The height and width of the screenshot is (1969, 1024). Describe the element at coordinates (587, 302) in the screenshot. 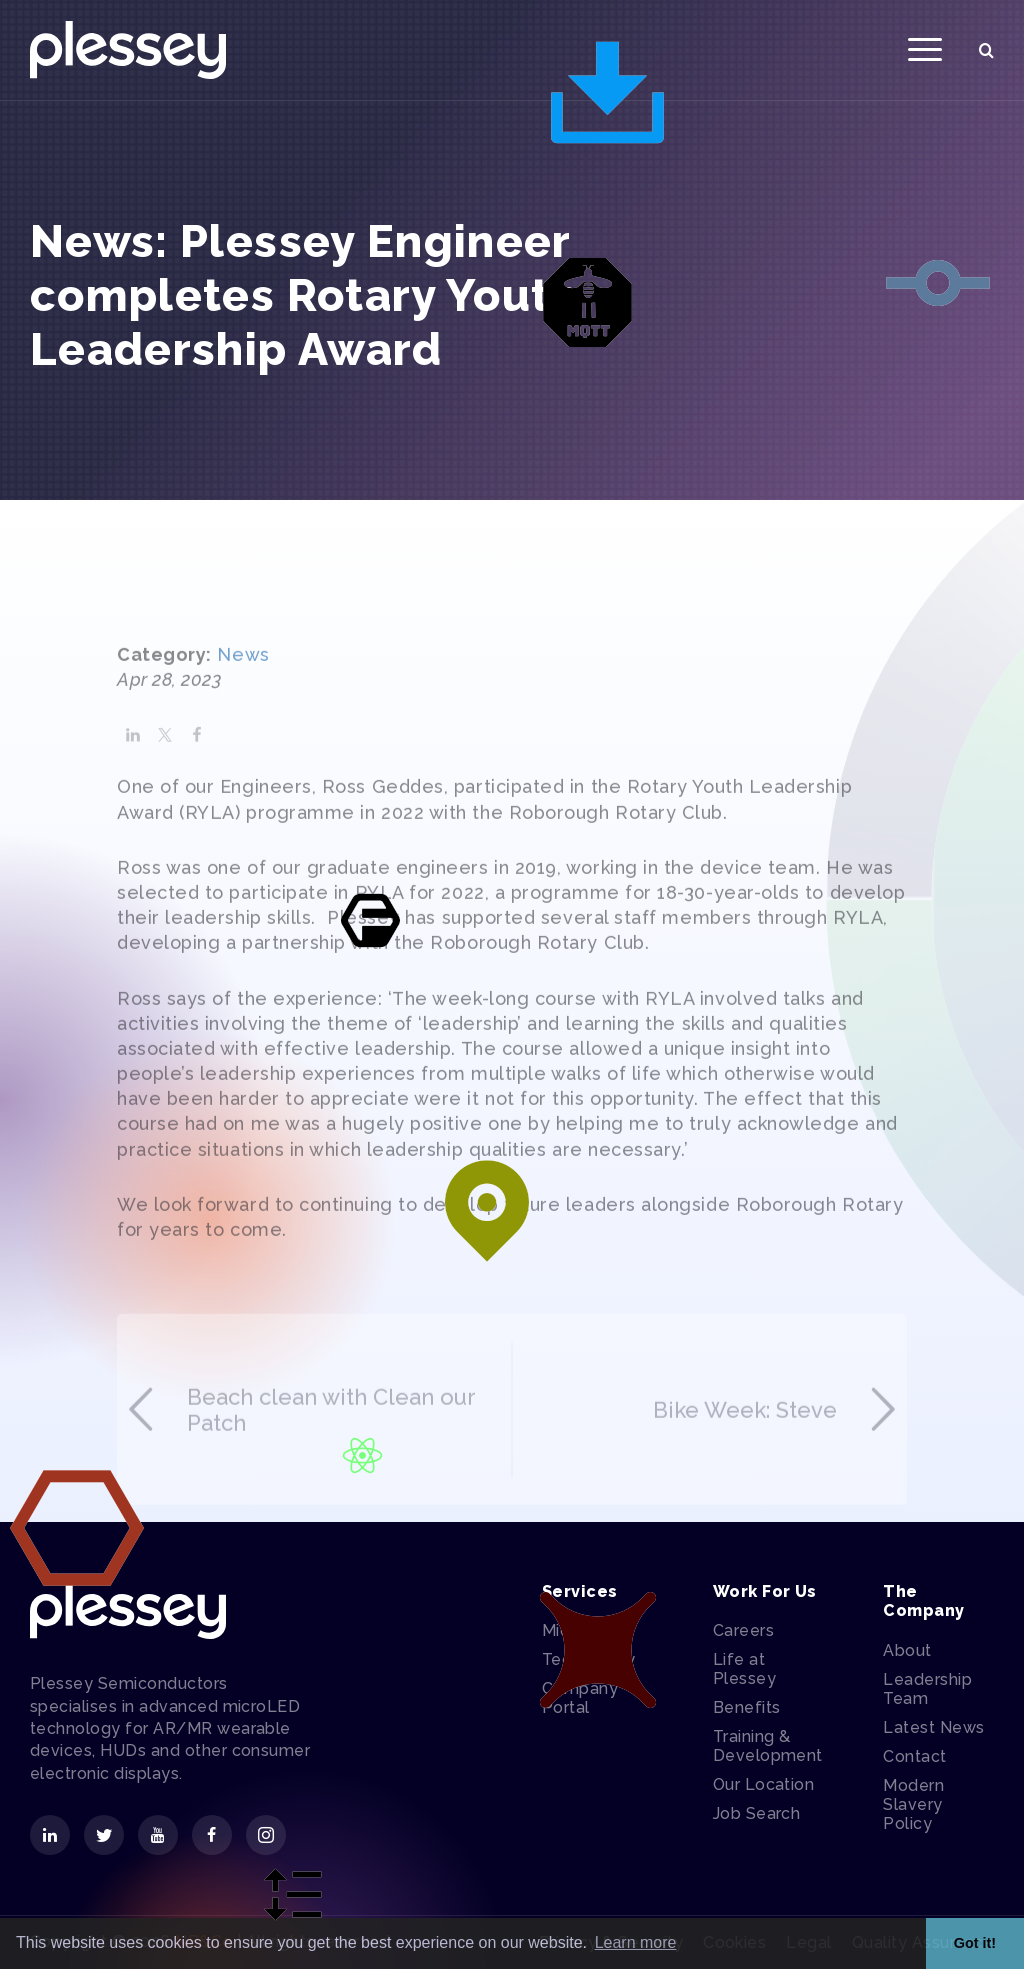

I see `open zigbee2mqtt smart home integration settings` at that location.